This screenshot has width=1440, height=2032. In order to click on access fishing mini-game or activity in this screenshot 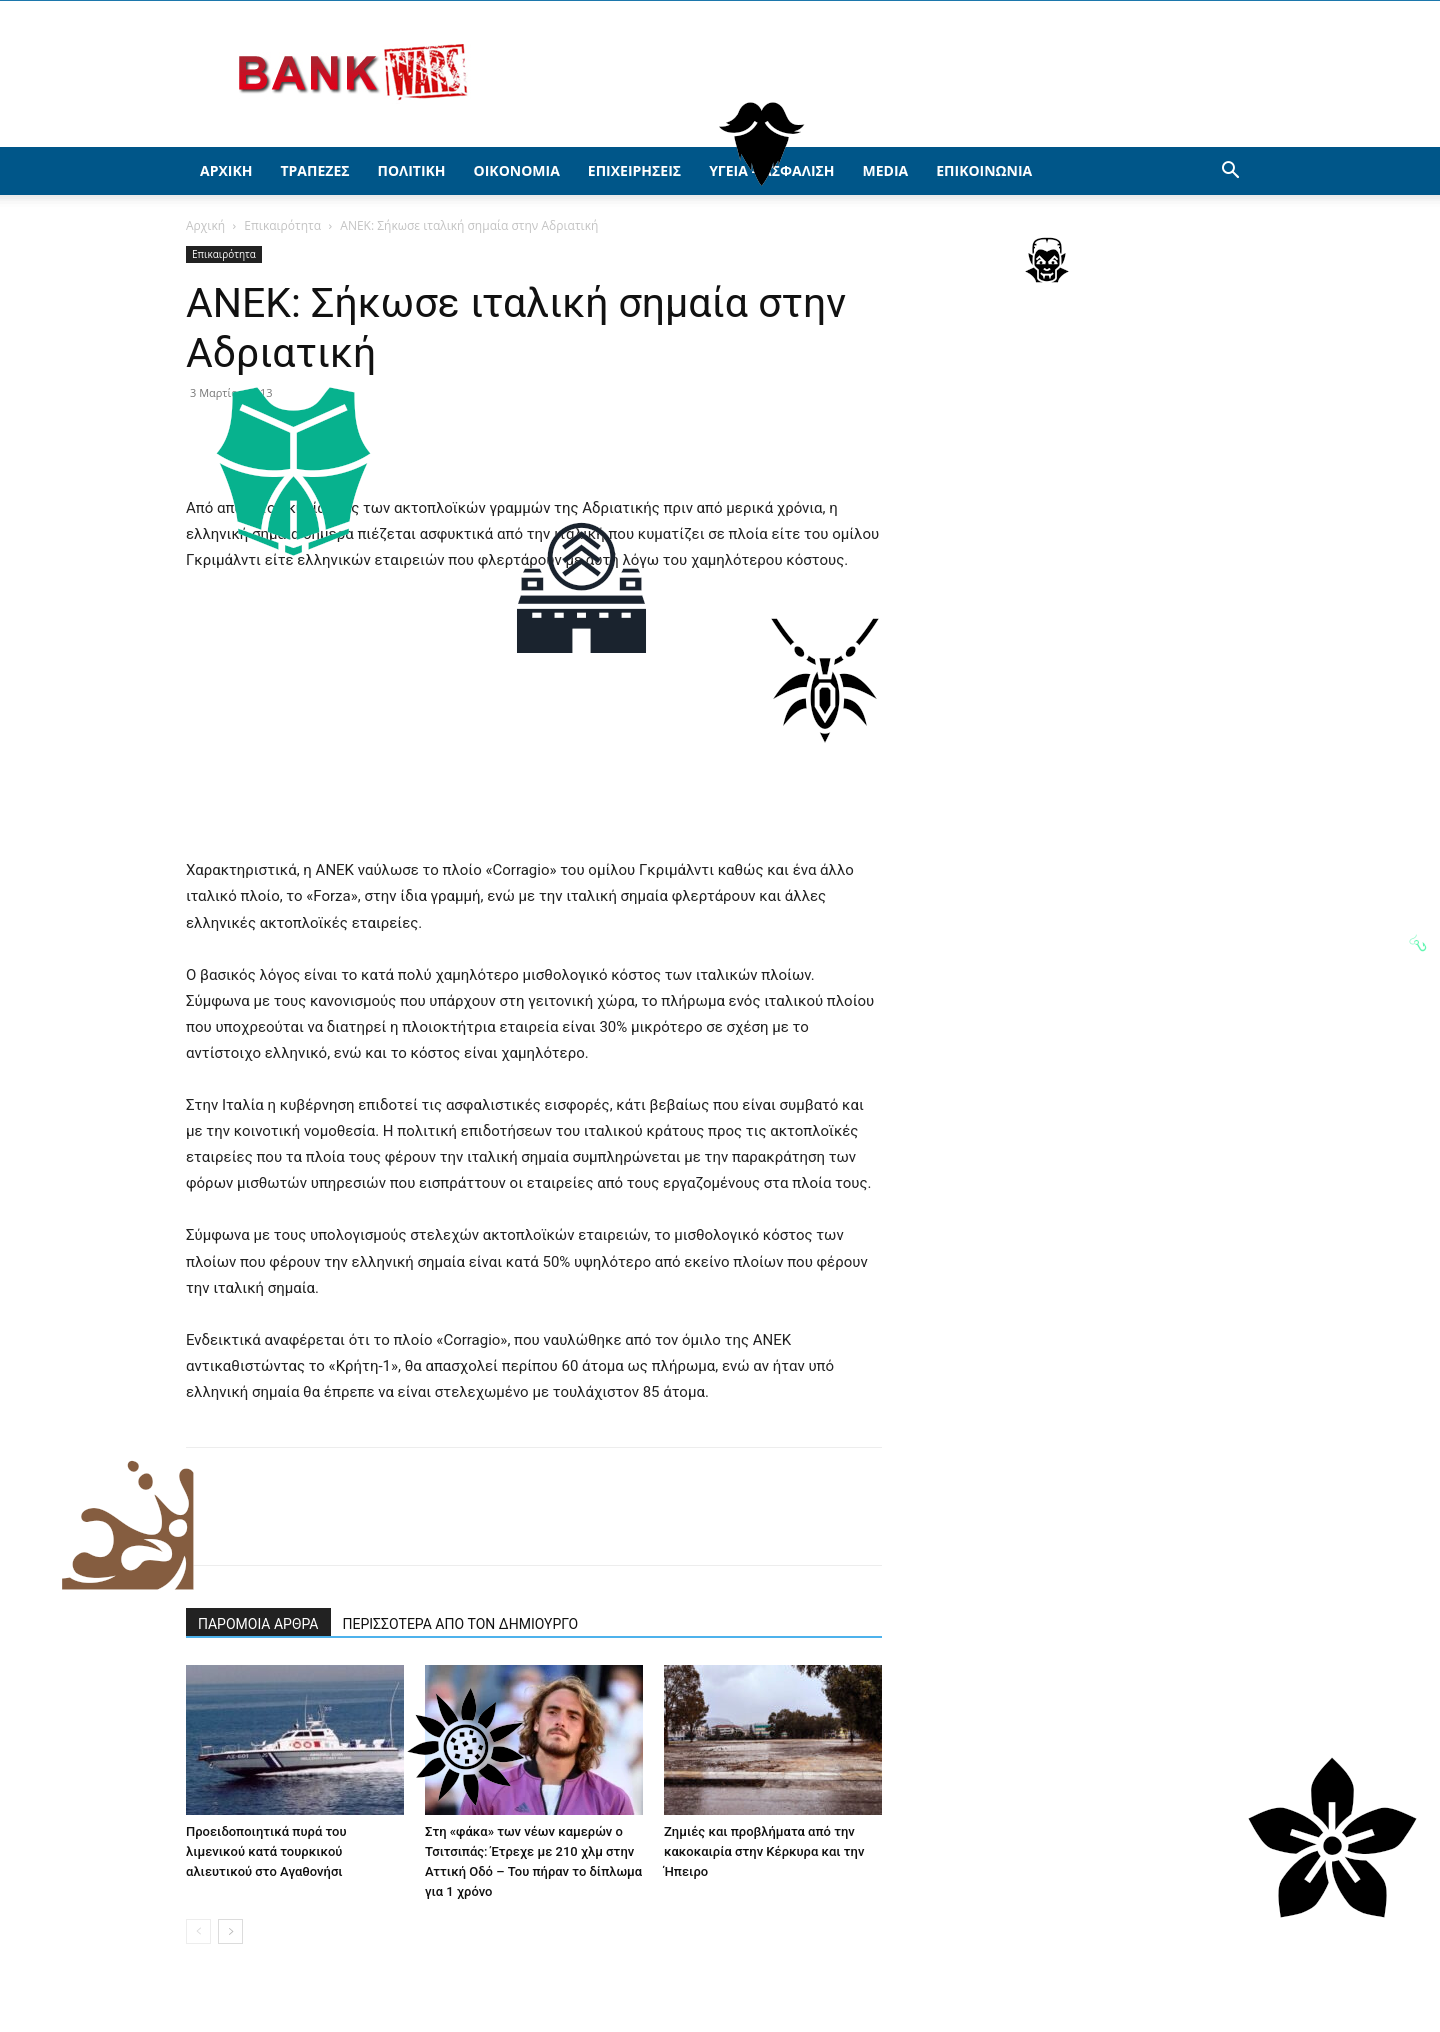, I will do `click(1418, 943)`.